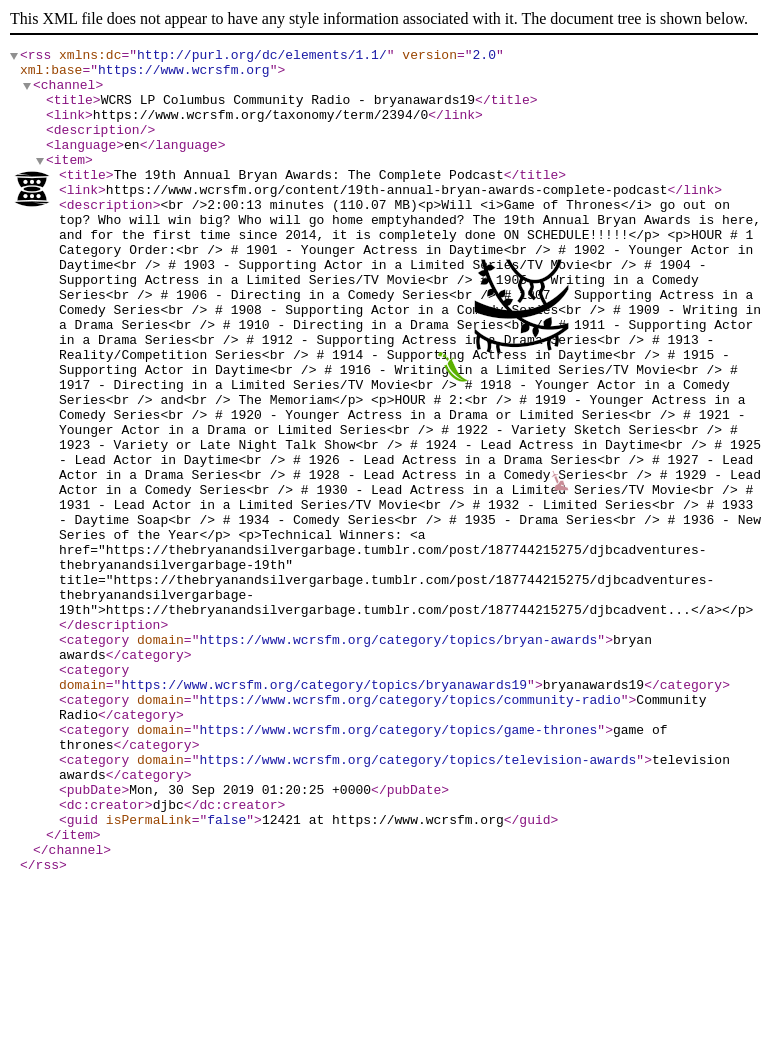 The height and width of the screenshot is (1038, 768). What do you see at coordinates (521, 306) in the screenshot?
I see `nature or plant-themed game element` at bounding box center [521, 306].